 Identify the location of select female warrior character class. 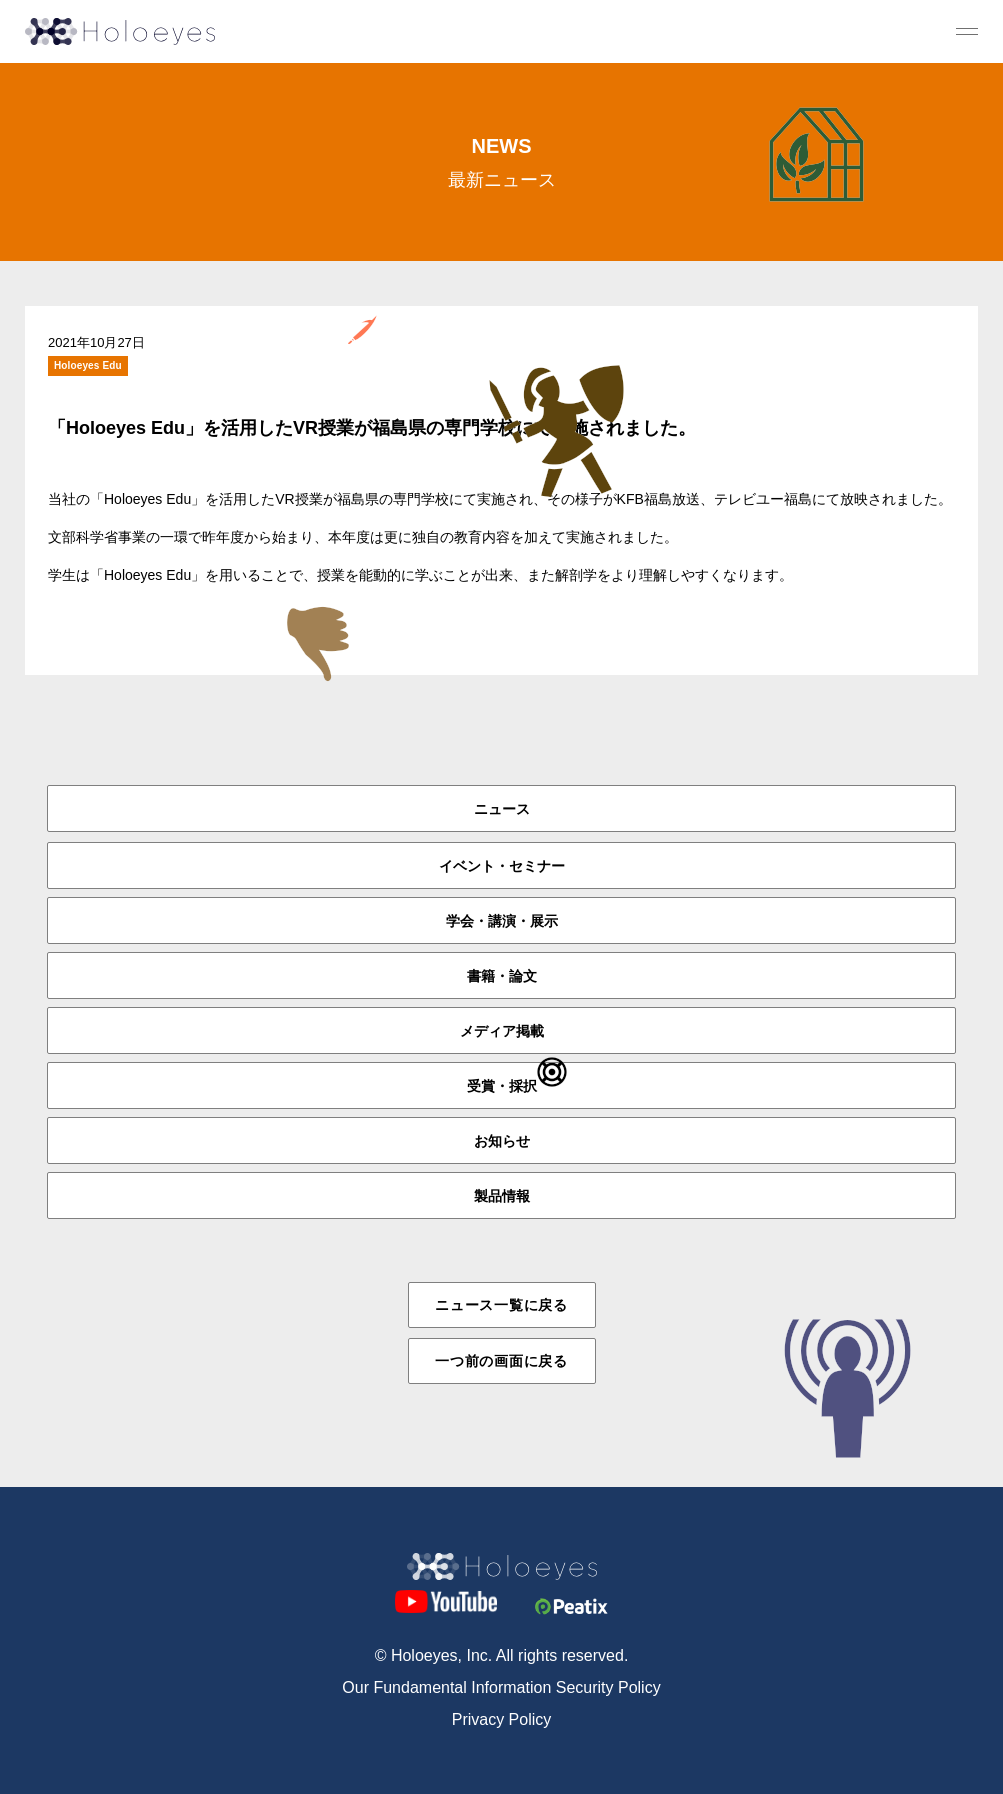
(558, 428).